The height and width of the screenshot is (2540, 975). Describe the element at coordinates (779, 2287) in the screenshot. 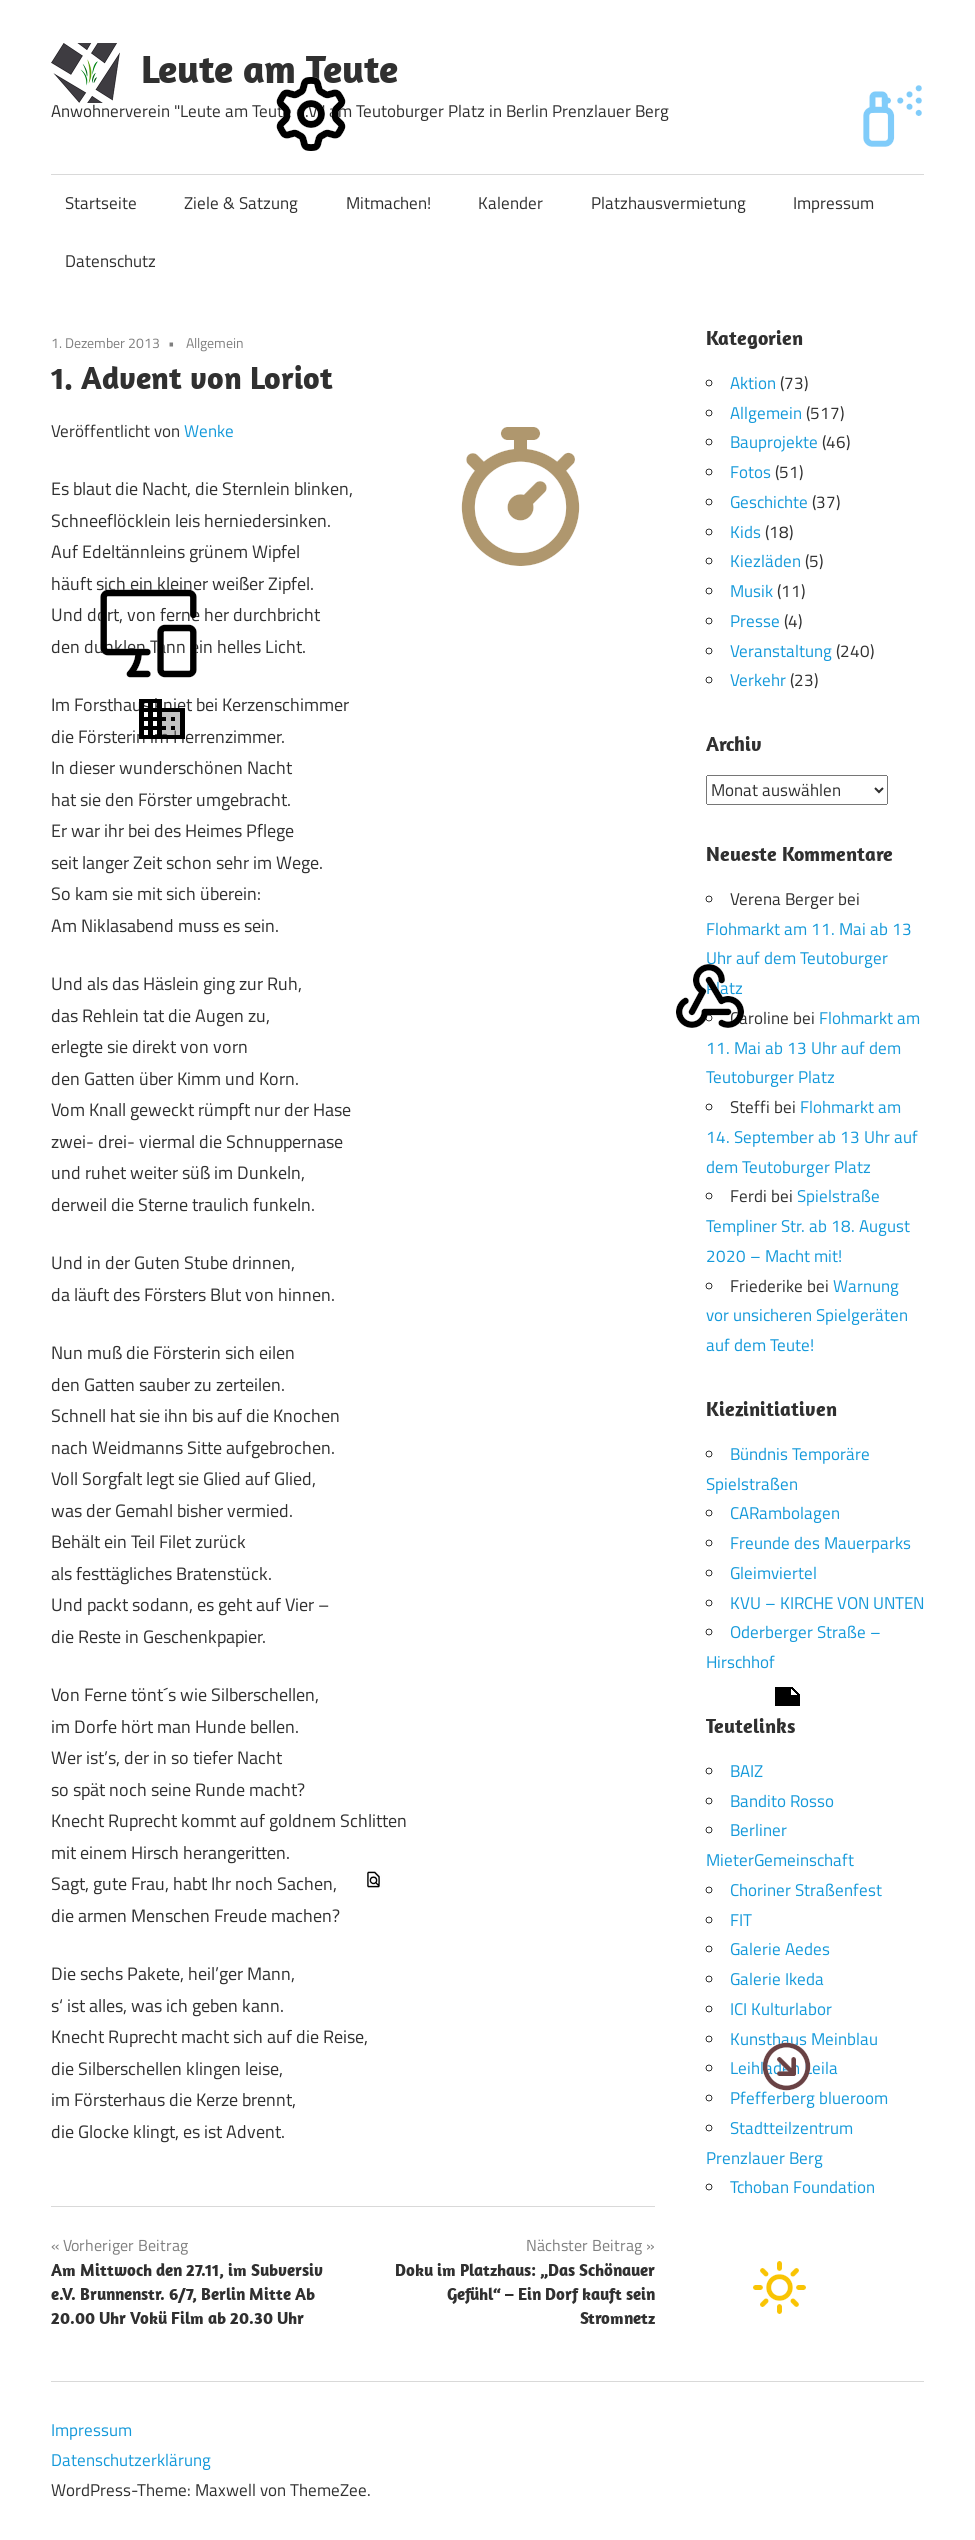

I see `switch to light mode` at that location.